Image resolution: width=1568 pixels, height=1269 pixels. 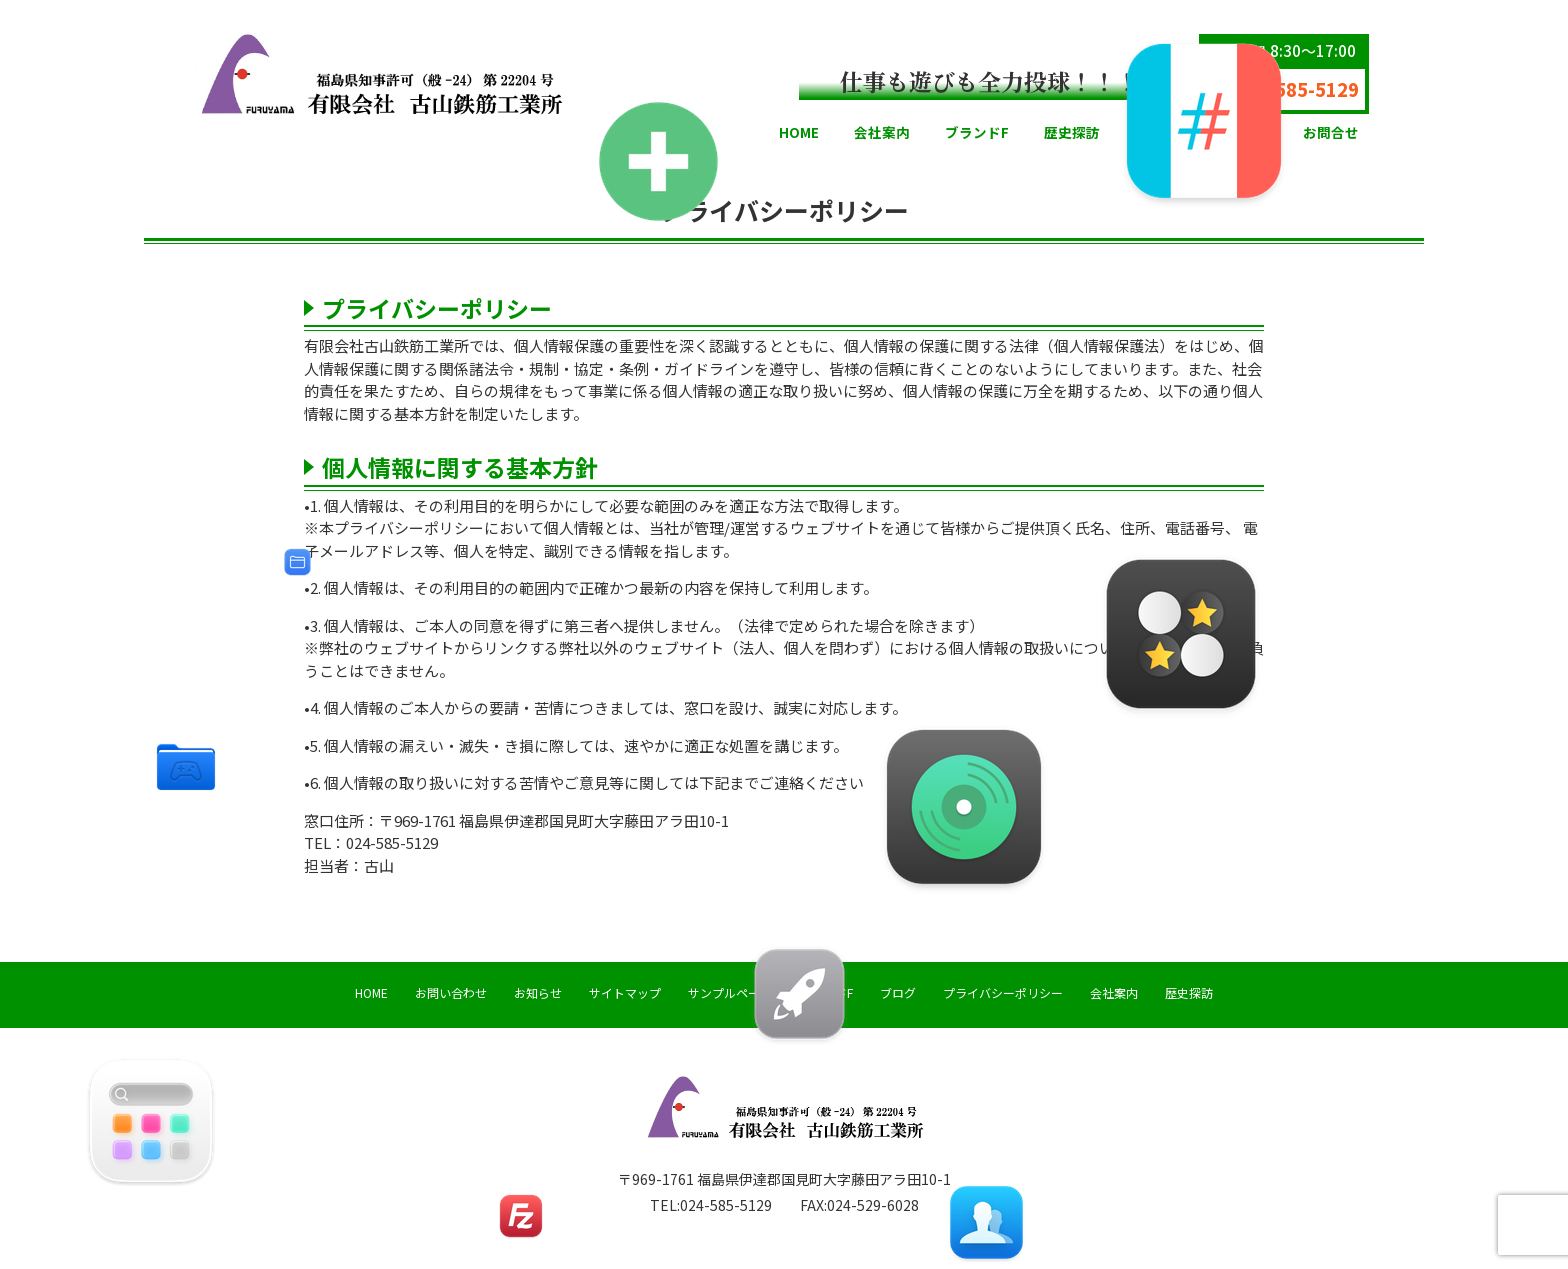 I want to click on launch iagno reversi board game, so click(x=1181, y=634).